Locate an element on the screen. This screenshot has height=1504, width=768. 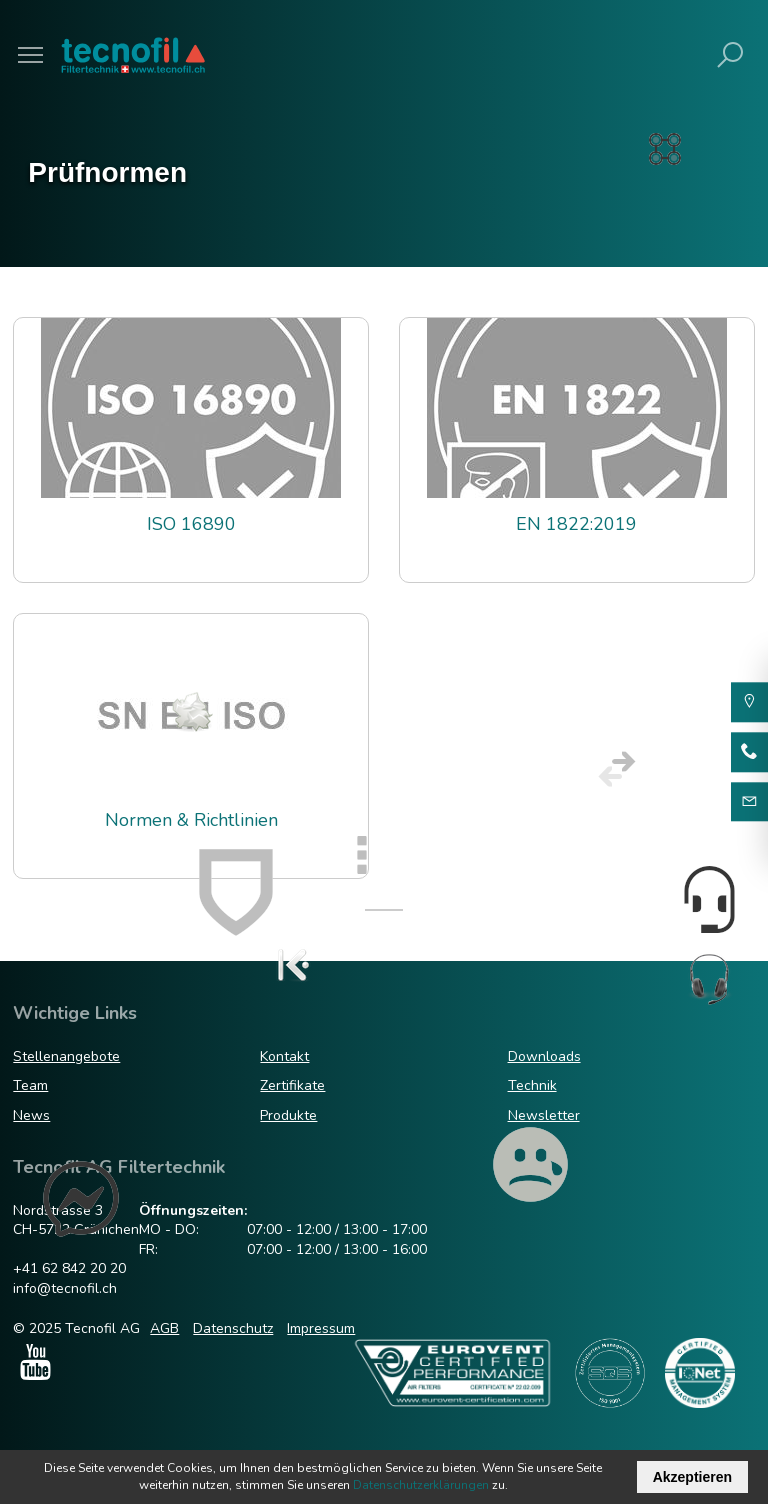
audio headset device connected is located at coordinates (709, 979).